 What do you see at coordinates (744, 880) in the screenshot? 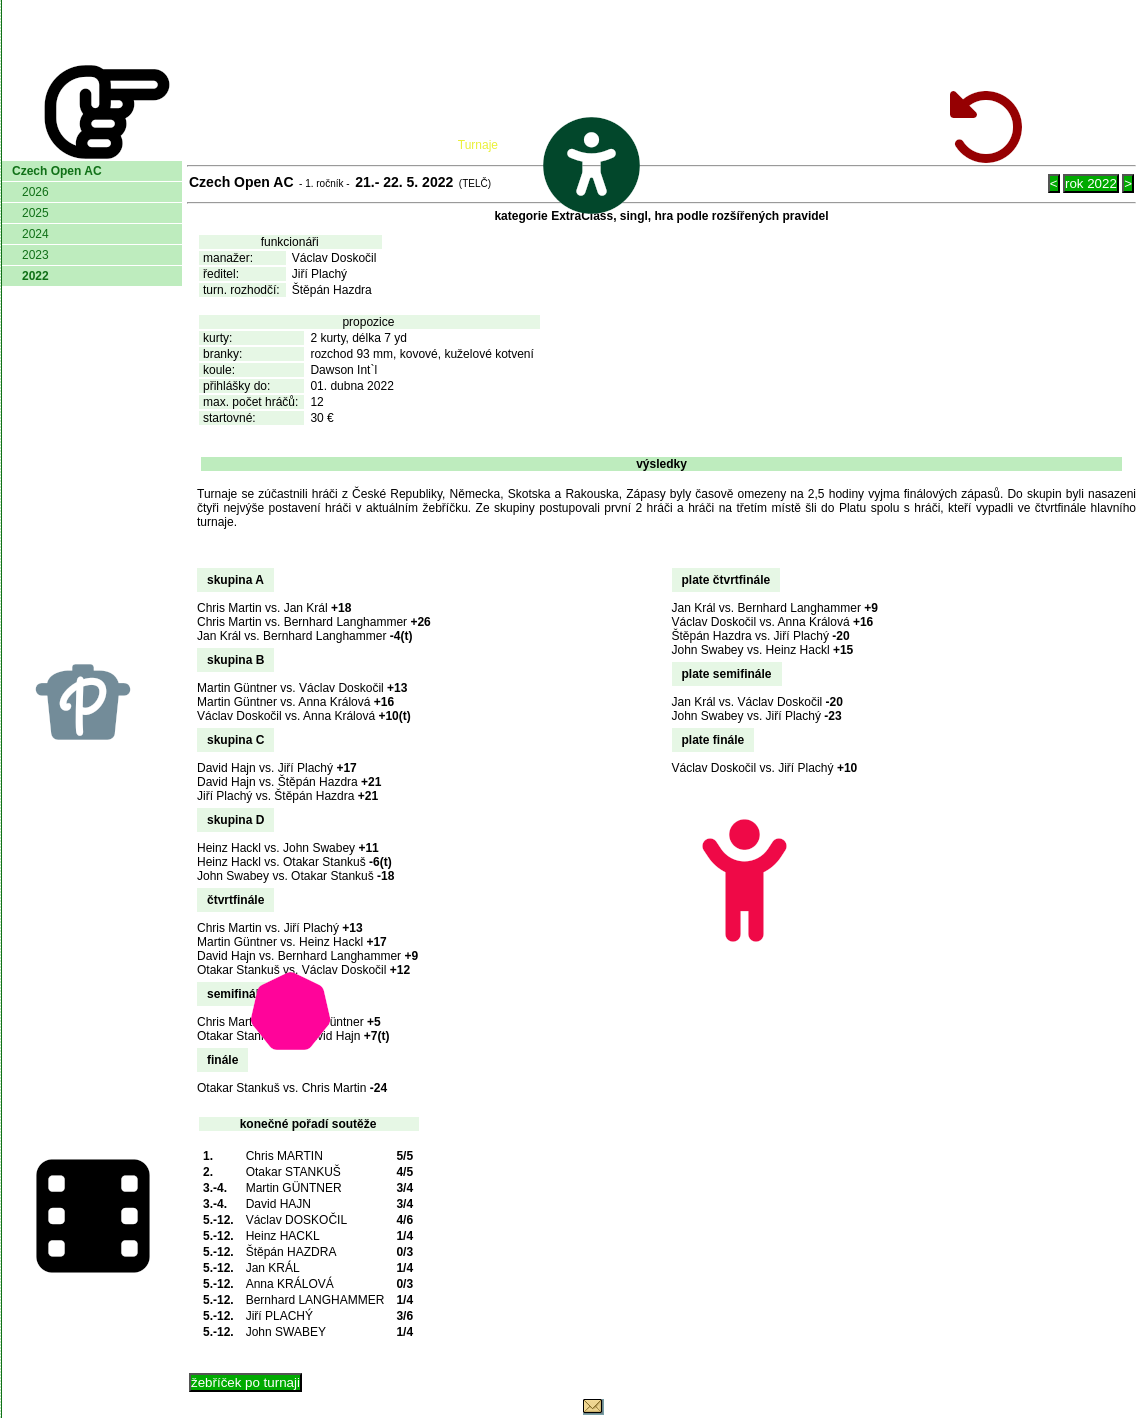
I see `indicates child-friendly content or features` at bounding box center [744, 880].